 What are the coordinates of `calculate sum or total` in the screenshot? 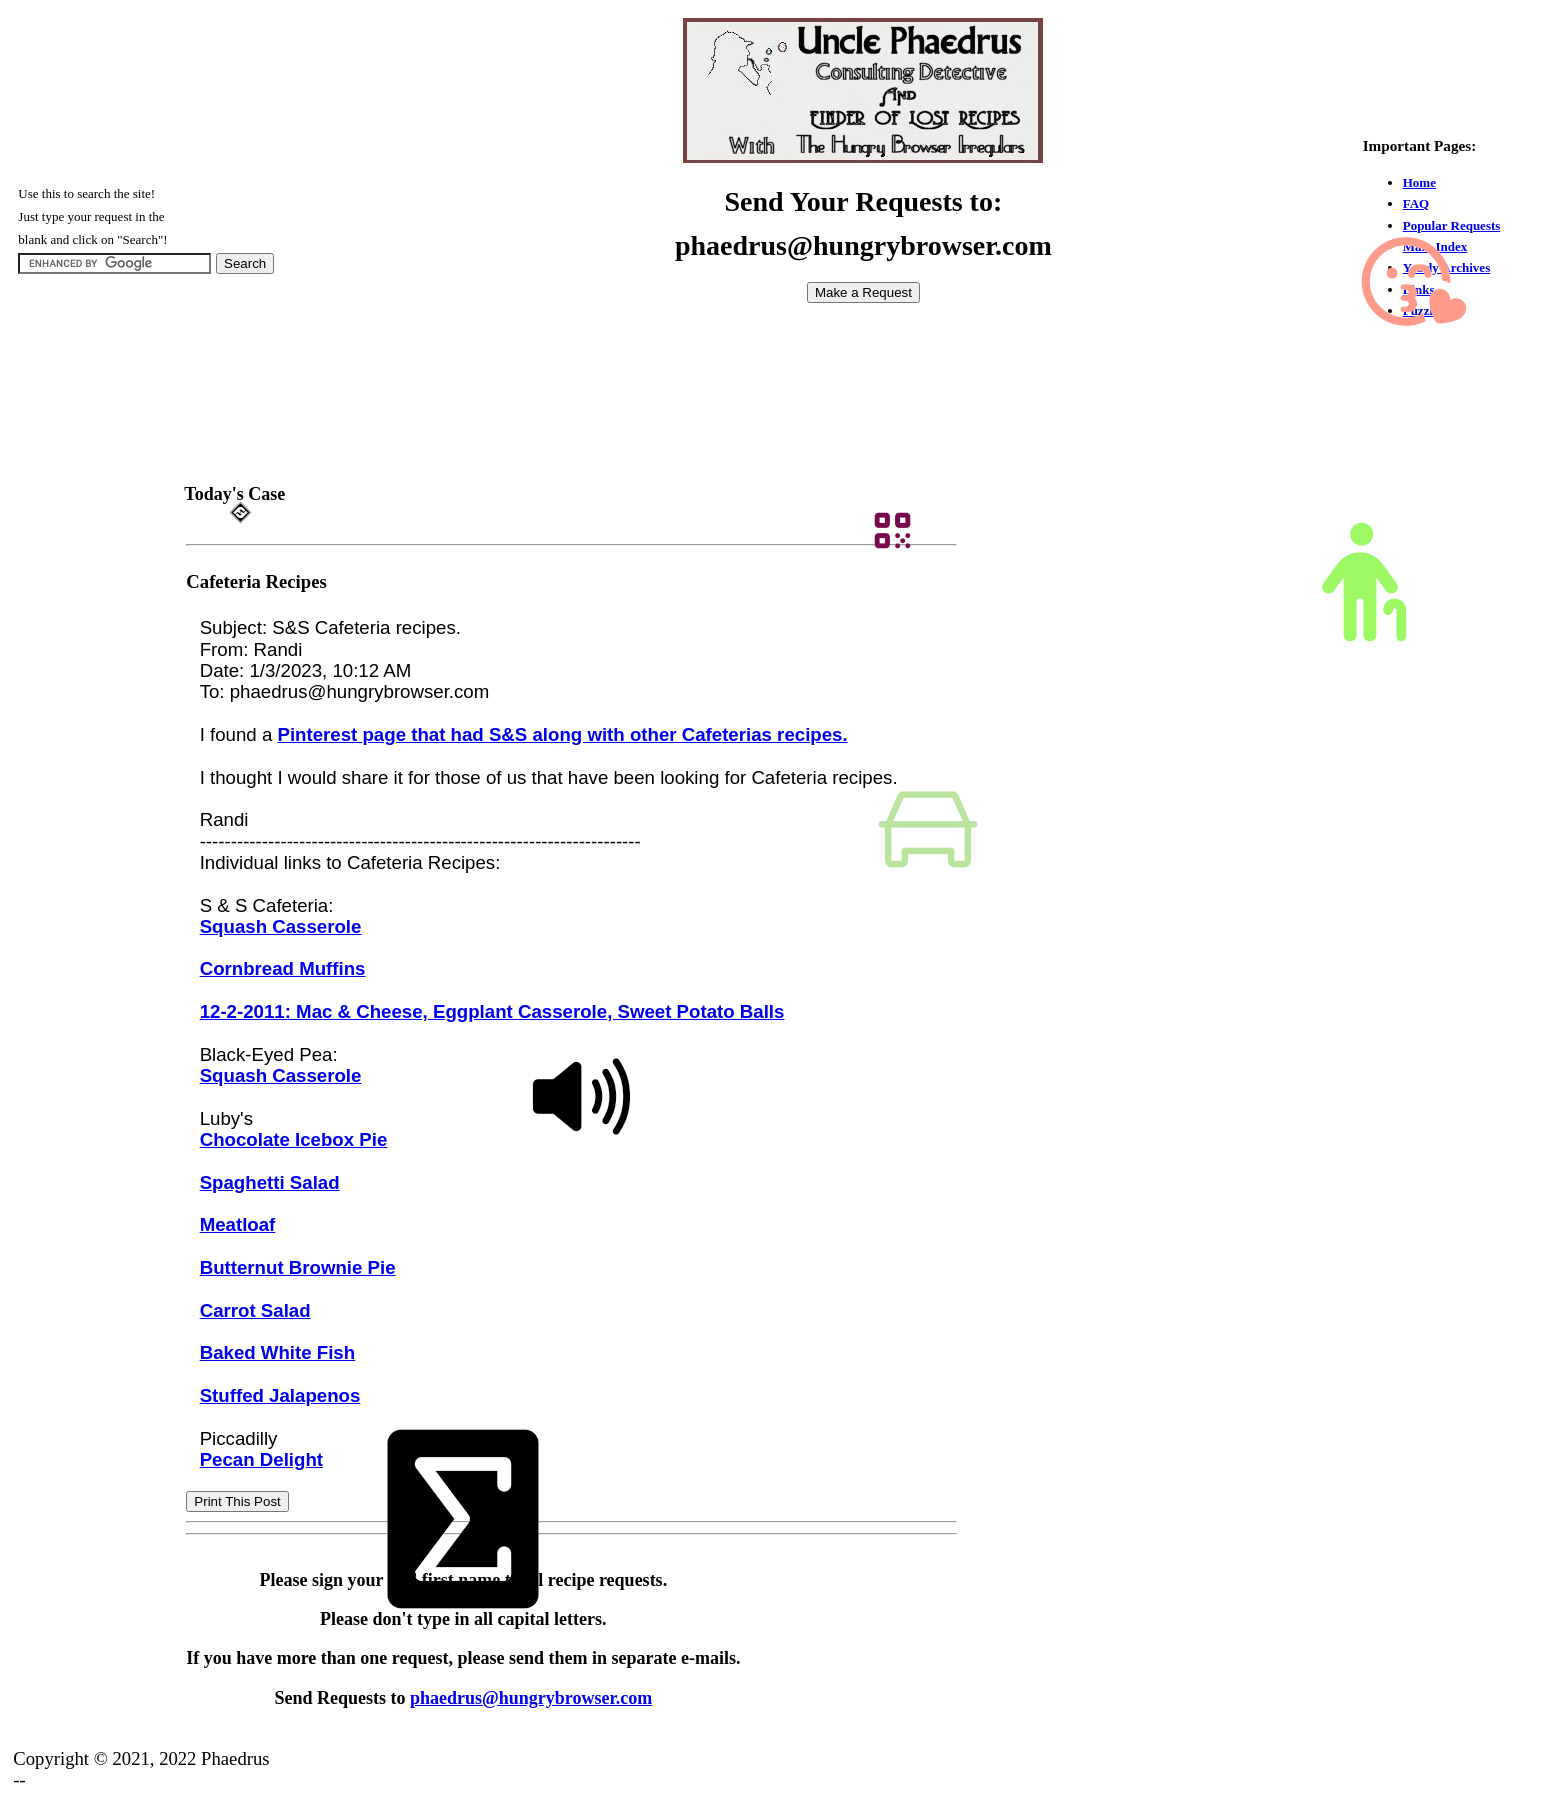 It's located at (463, 1519).